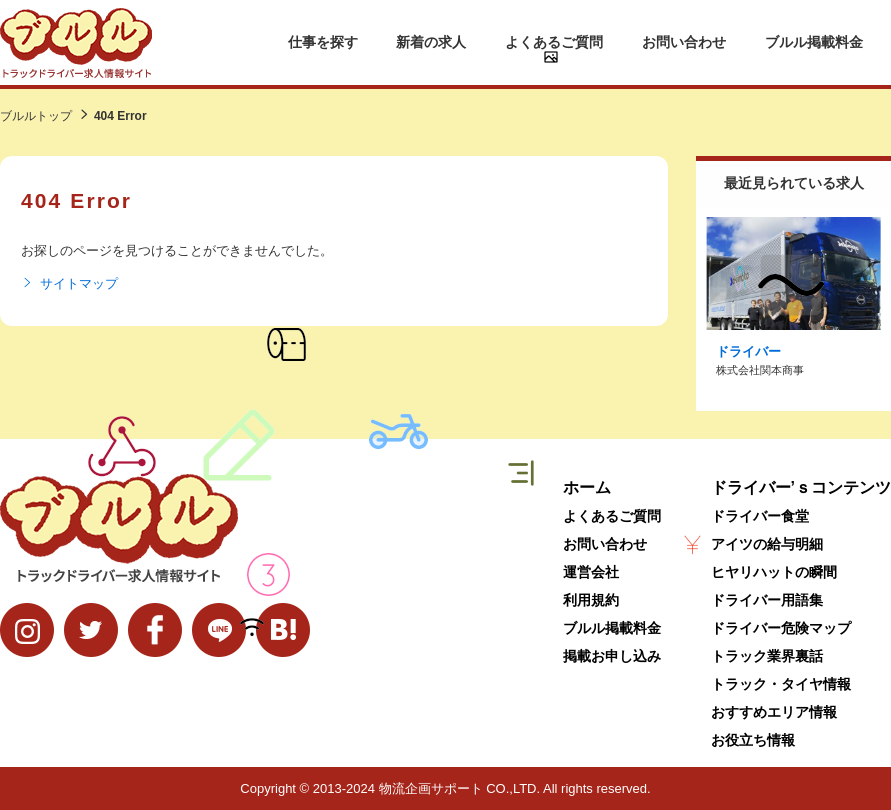 Image resolution: width=891 pixels, height=810 pixels. What do you see at coordinates (252, 623) in the screenshot?
I see `indicates moderate wifi signal strength` at bounding box center [252, 623].